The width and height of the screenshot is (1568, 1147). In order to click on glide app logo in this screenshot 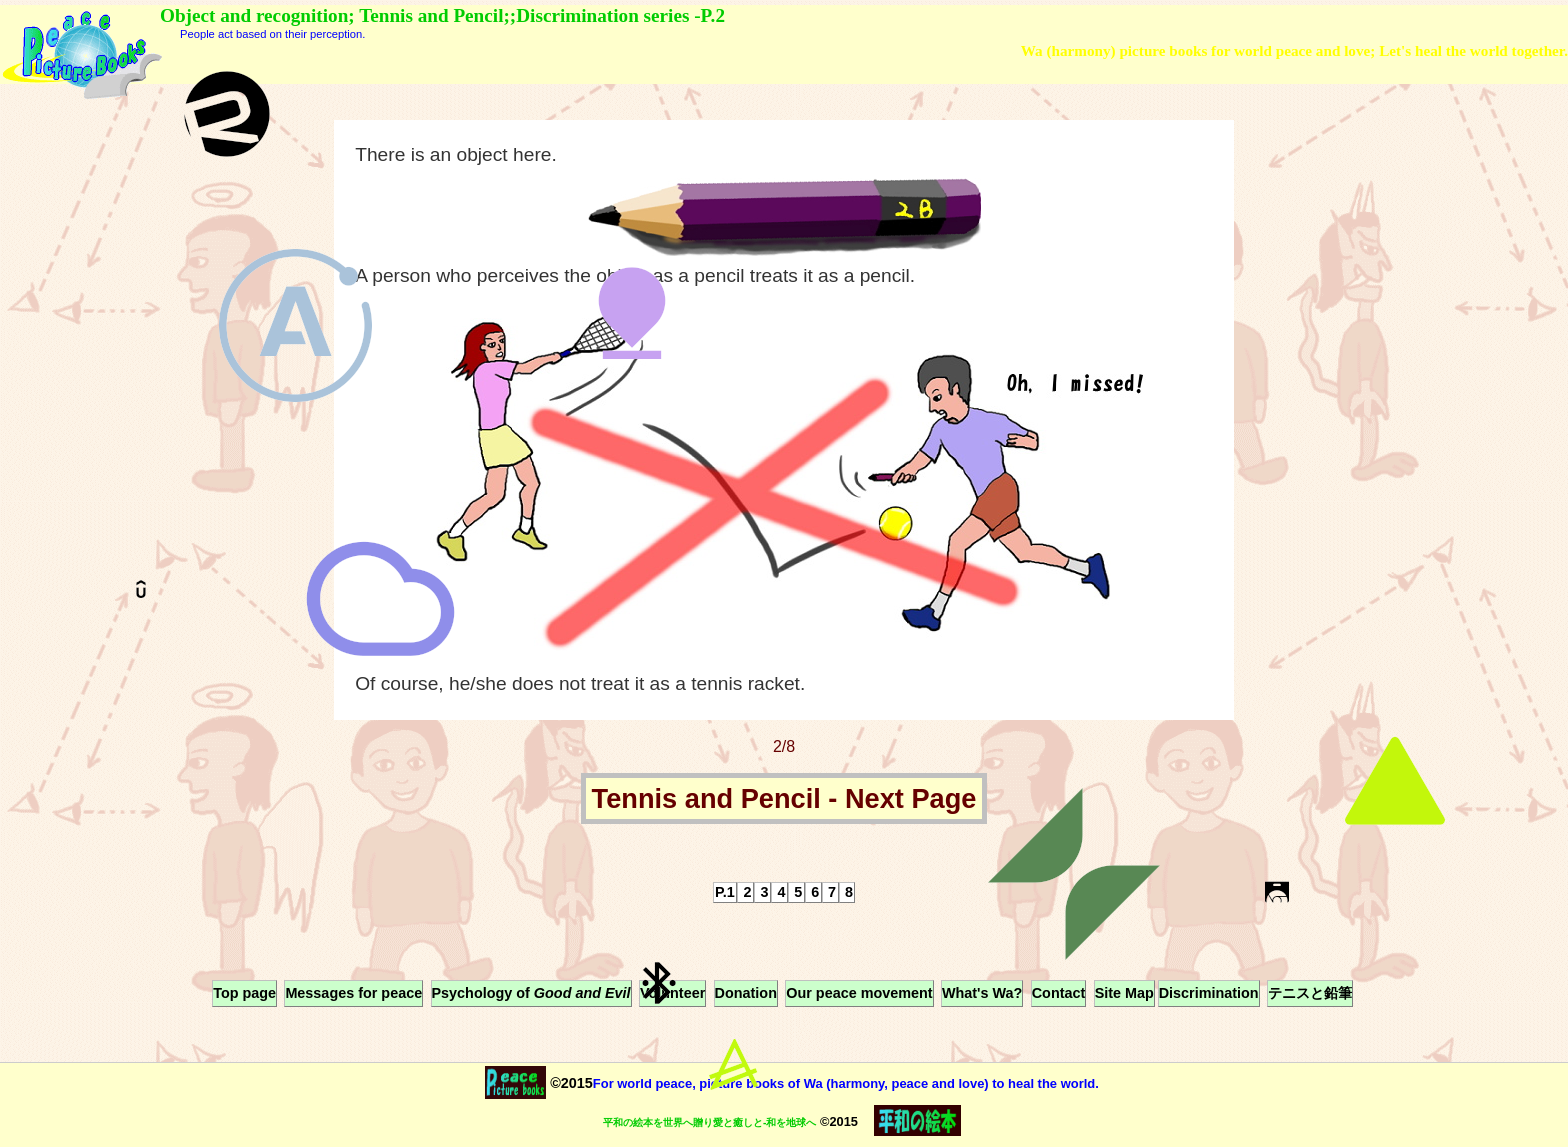, I will do `click(1074, 874)`.